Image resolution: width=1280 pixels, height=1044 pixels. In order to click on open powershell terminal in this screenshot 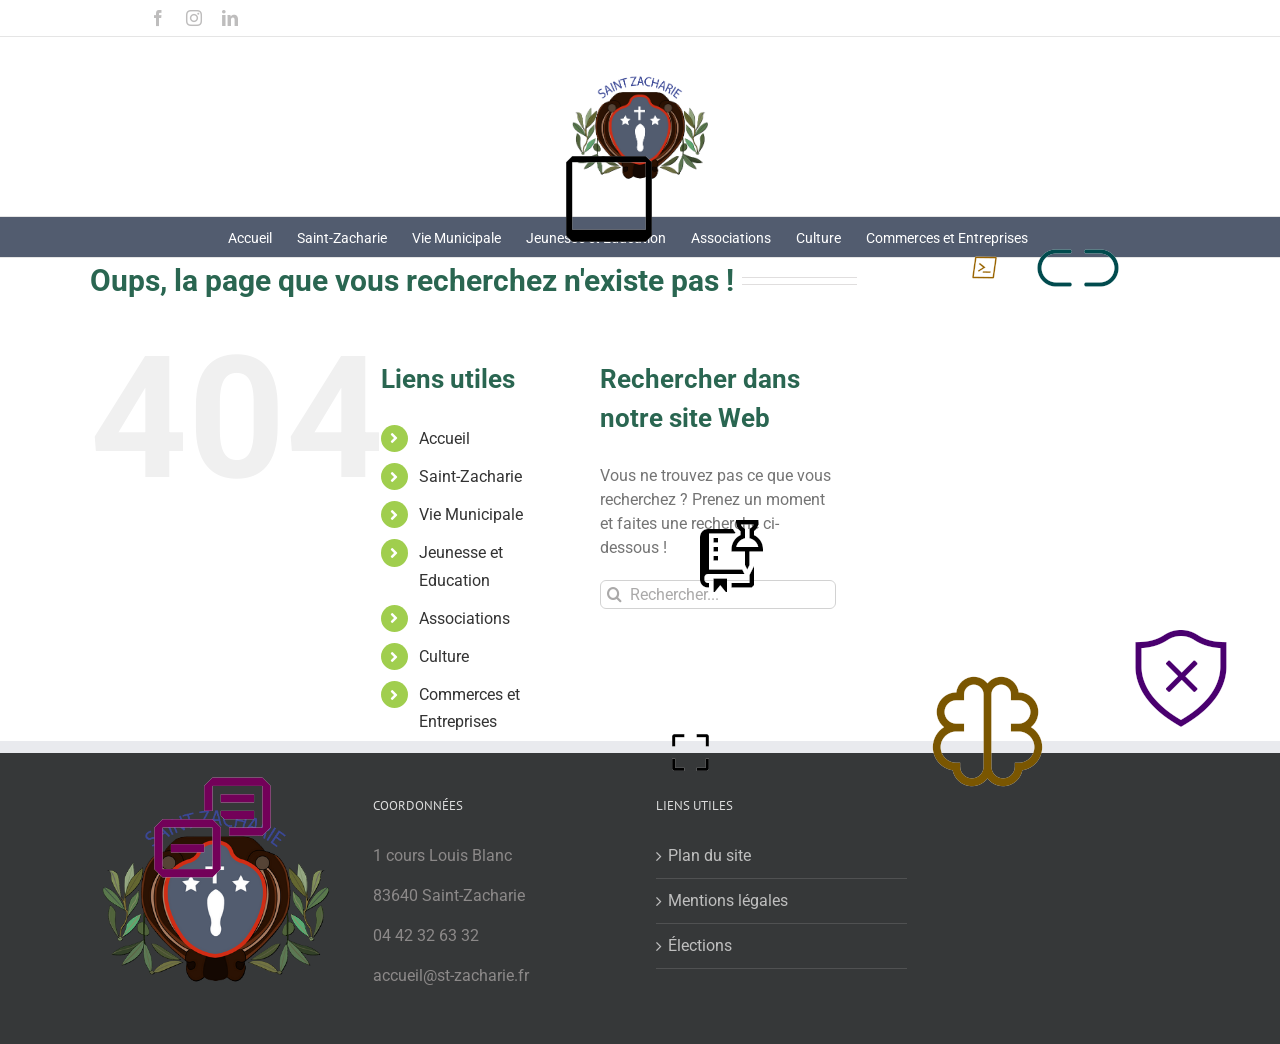, I will do `click(984, 267)`.